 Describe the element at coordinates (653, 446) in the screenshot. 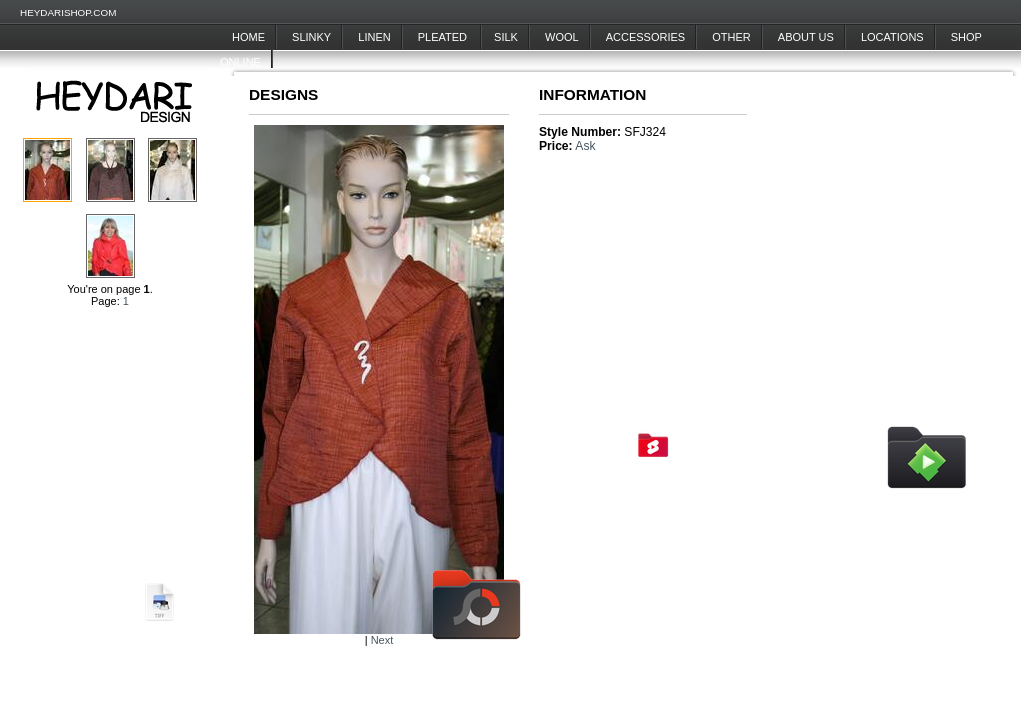

I see `open folder containing YouTube Shorts videos` at that location.